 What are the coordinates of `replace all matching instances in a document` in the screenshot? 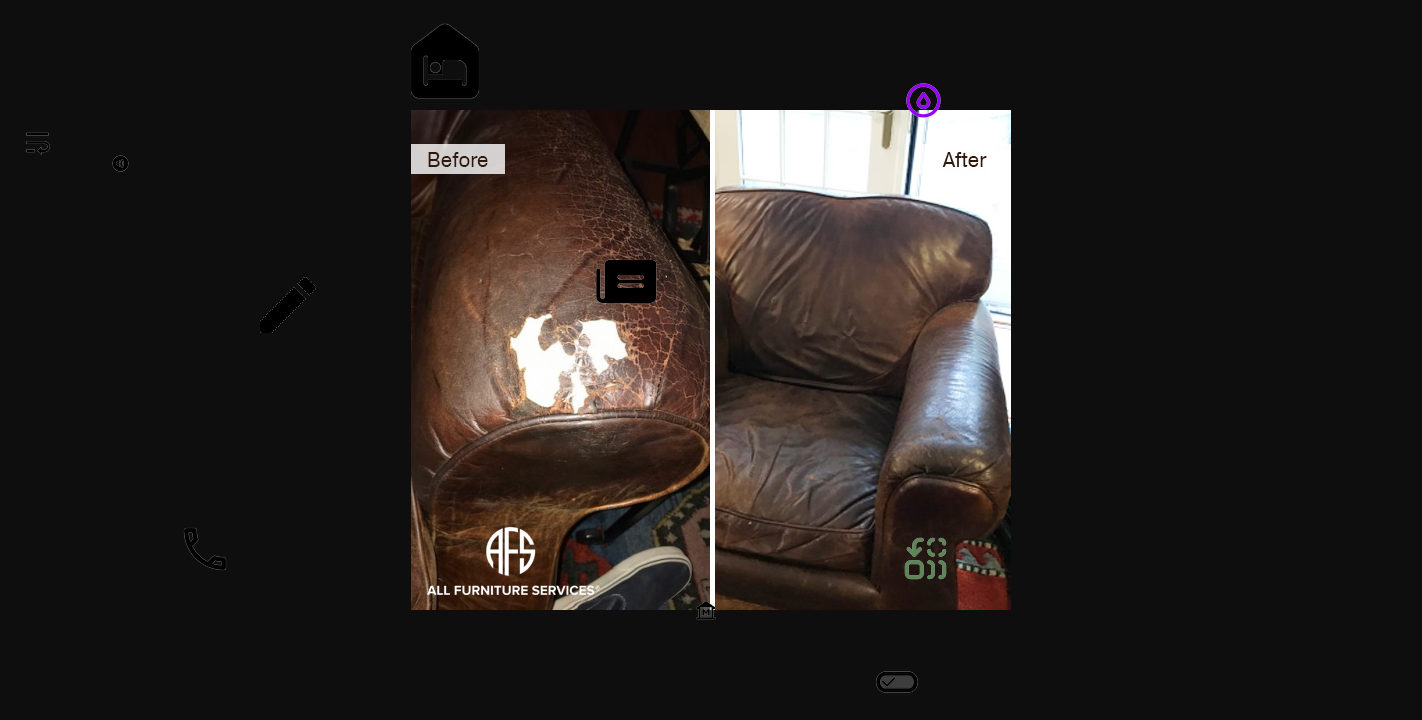 It's located at (925, 558).